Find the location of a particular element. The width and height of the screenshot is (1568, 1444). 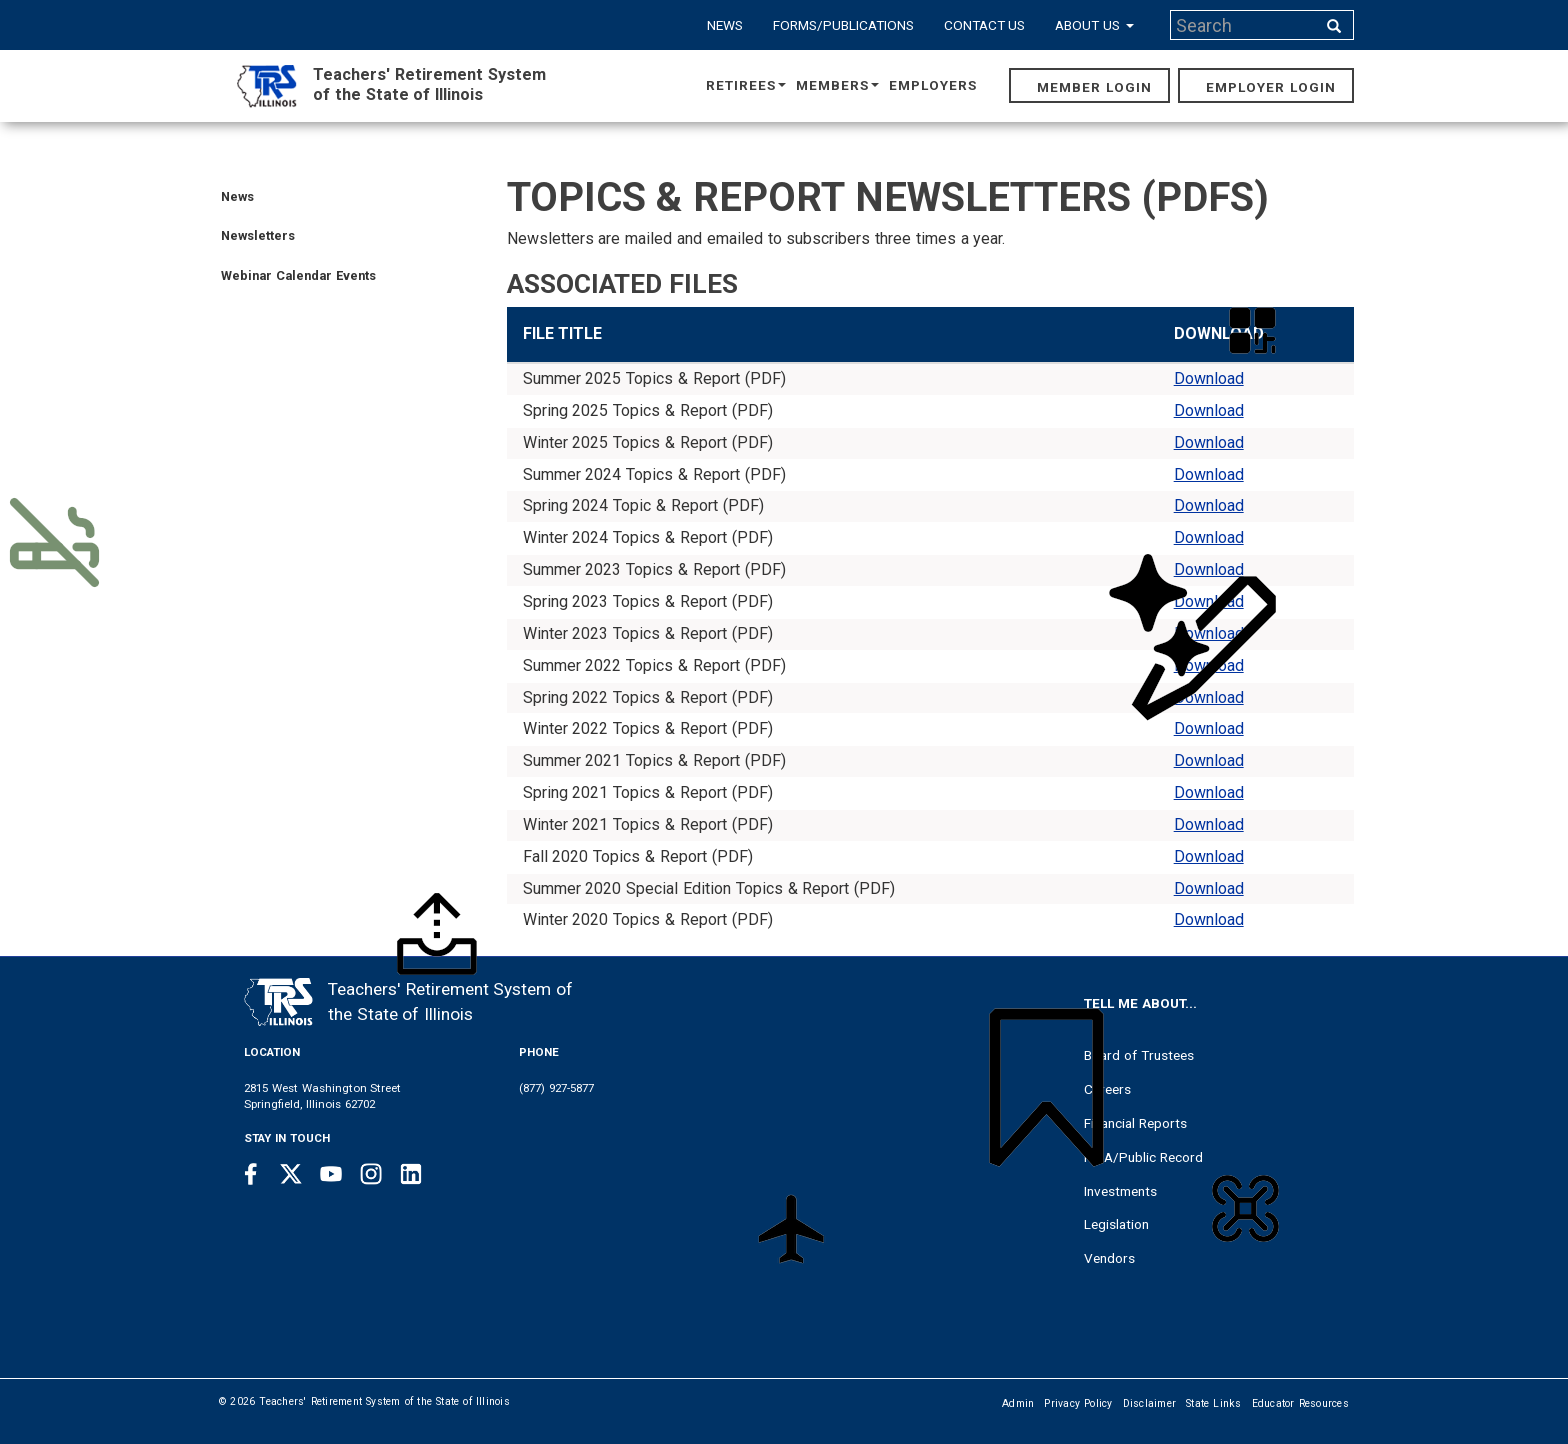

access drone controls is located at coordinates (1245, 1208).